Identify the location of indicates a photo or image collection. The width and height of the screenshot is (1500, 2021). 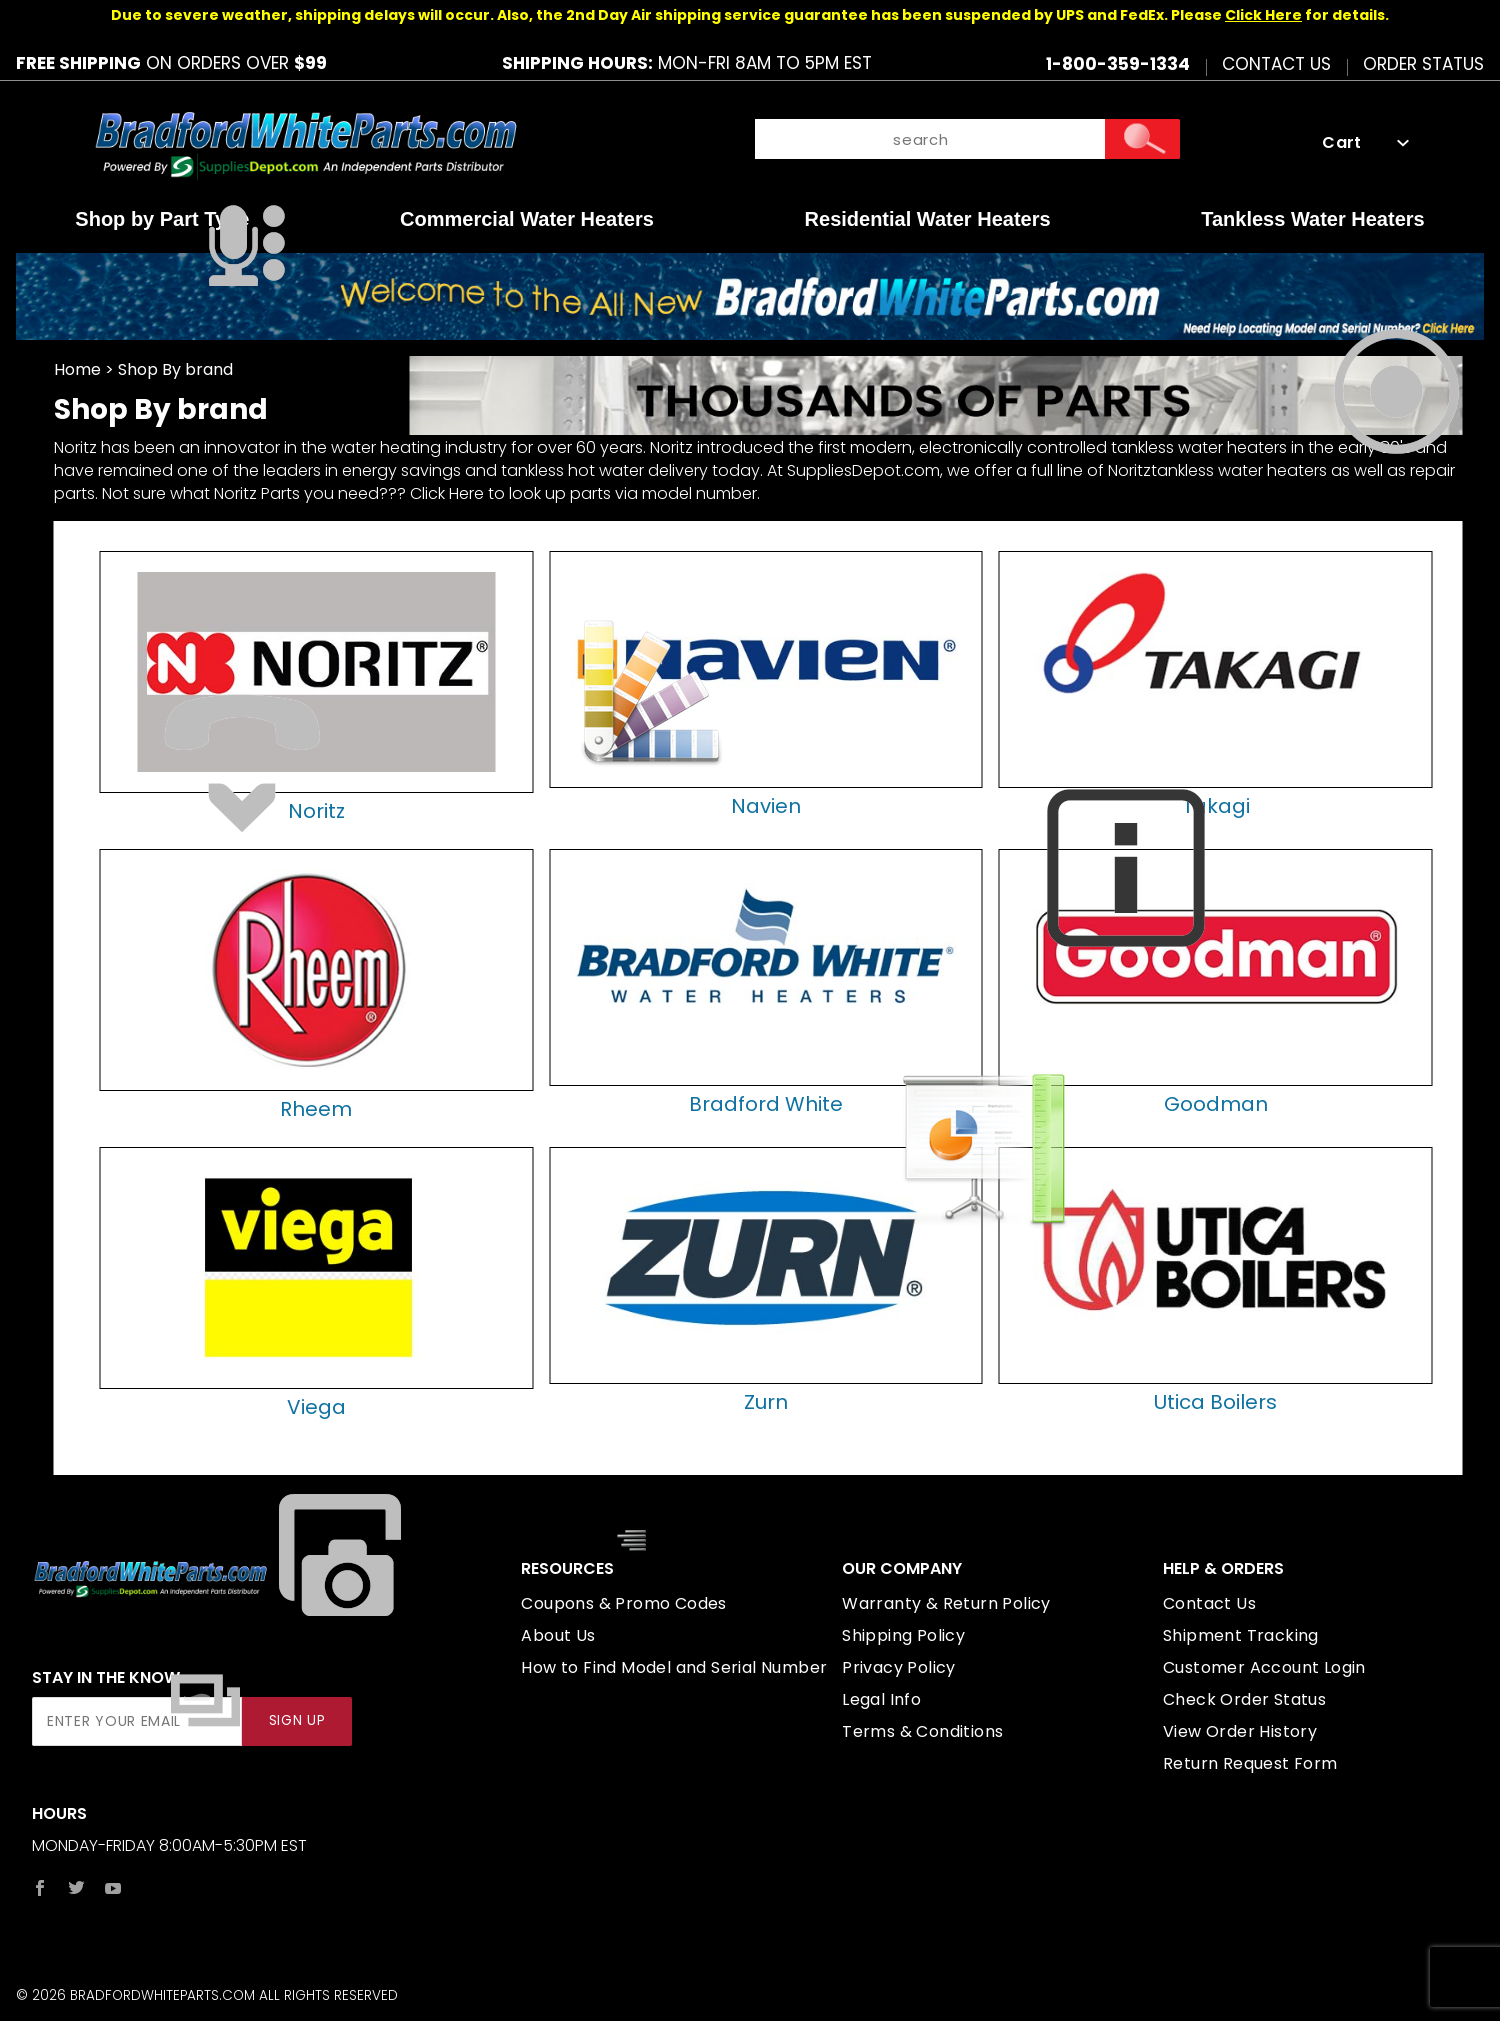
(205, 1700).